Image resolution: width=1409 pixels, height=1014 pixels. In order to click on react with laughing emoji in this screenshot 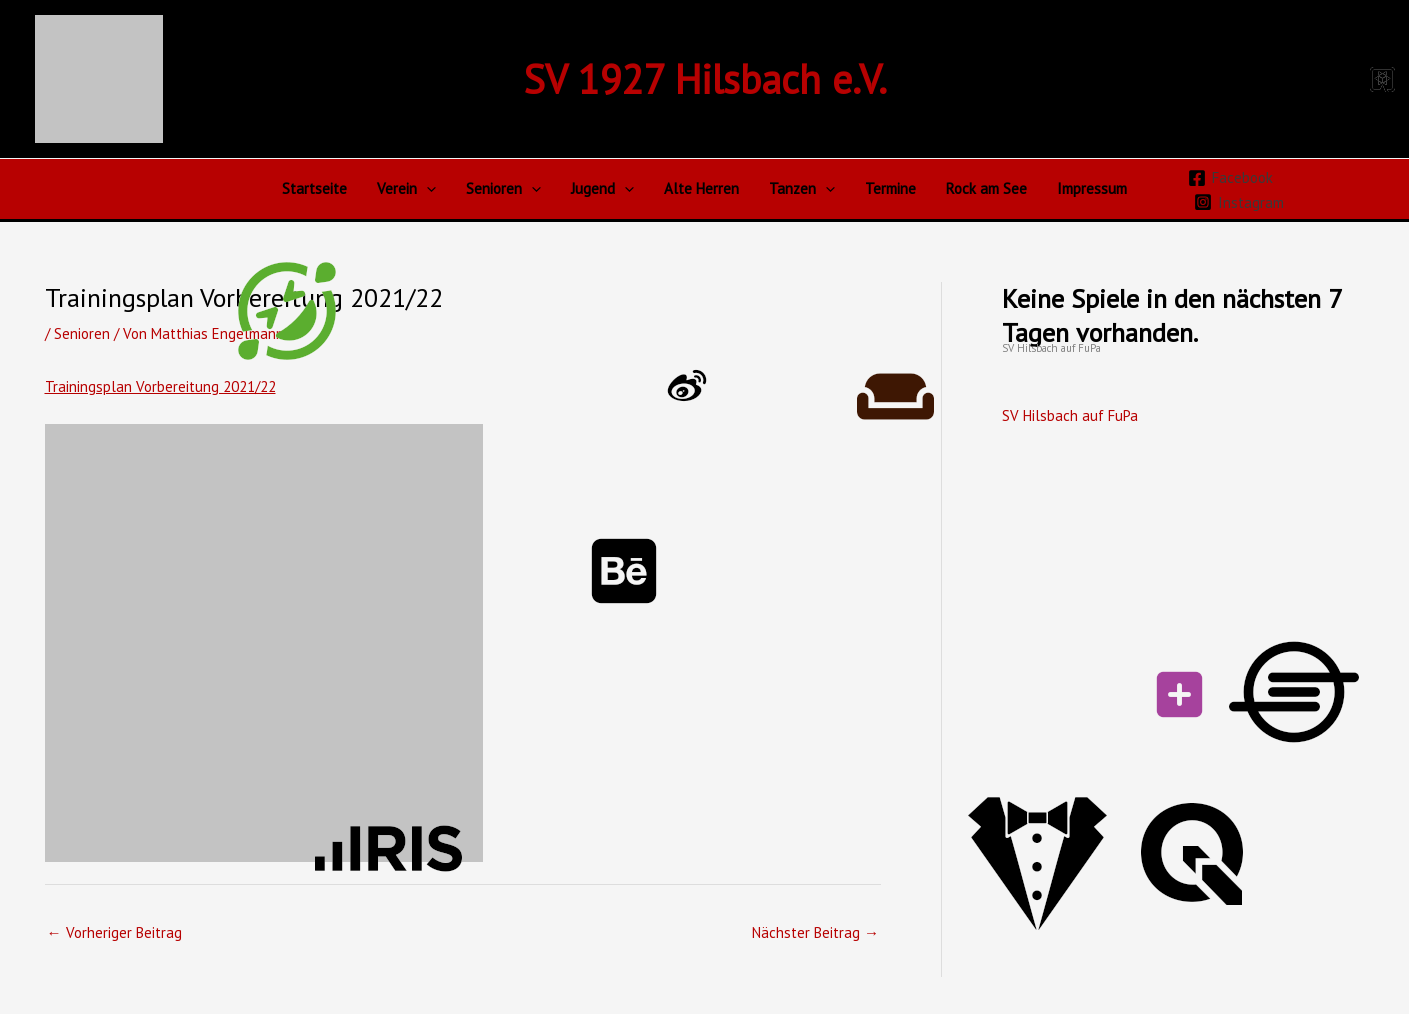, I will do `click(287, 311)`.